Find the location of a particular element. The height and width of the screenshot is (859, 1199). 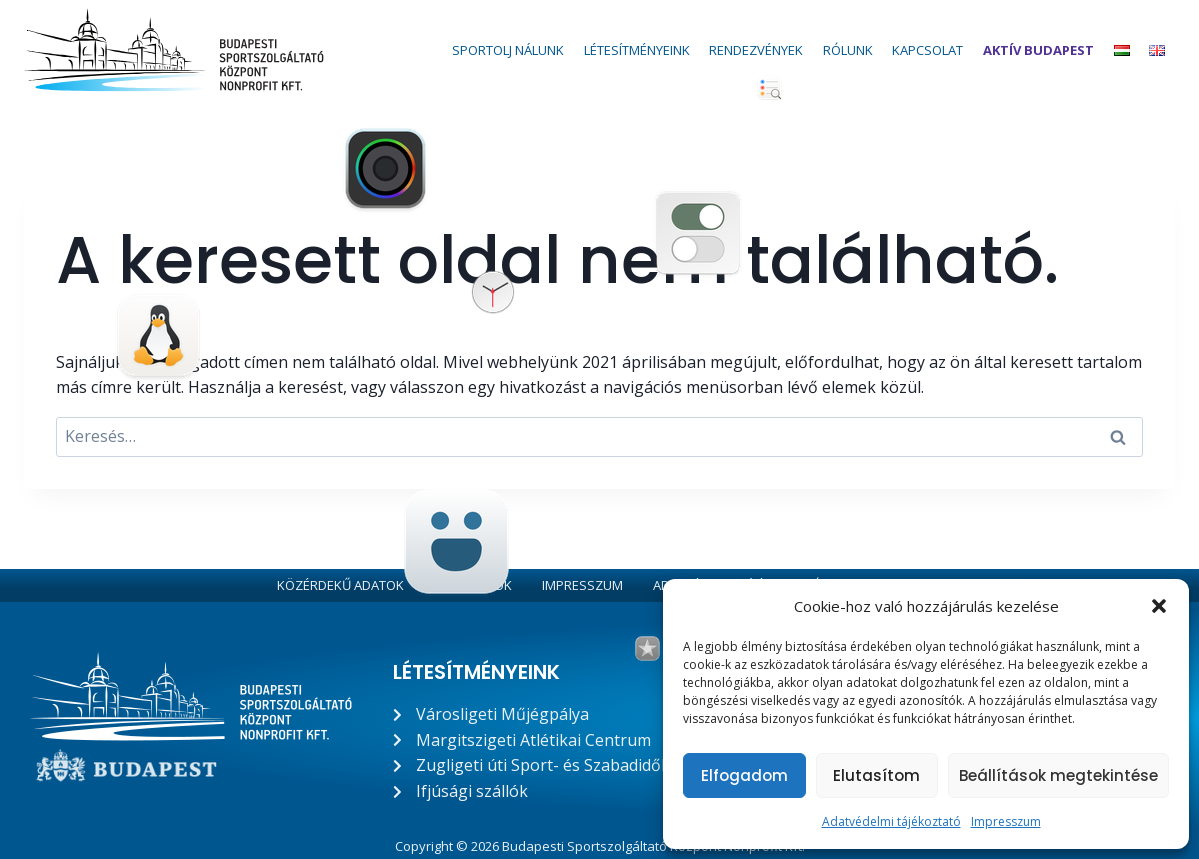

launch a boy and his blob game is located at coordinates (456, 541).